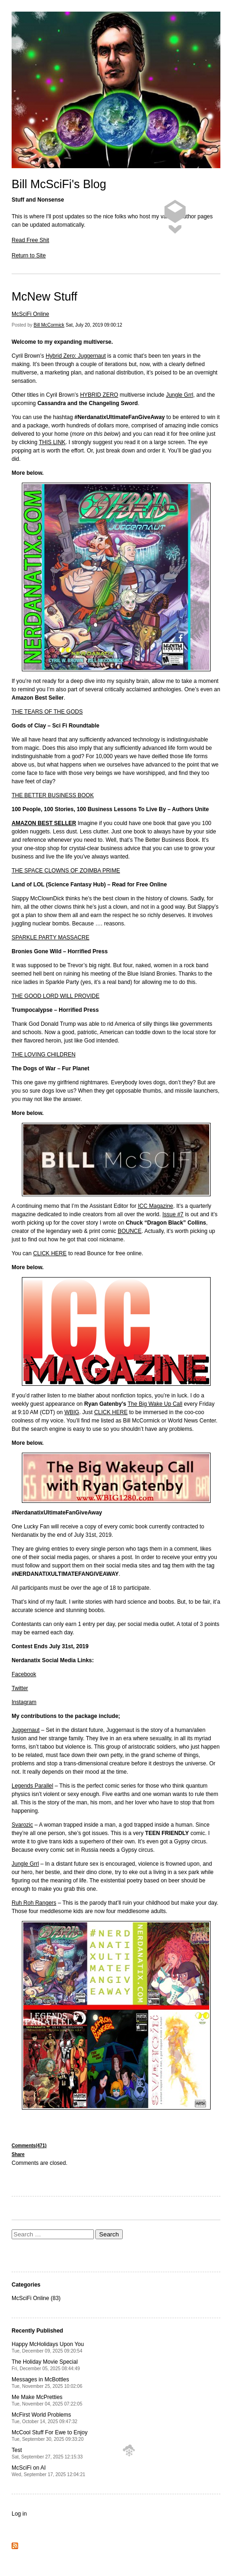 This screenshot has width=232, height=2576. I want to click on indicates snowy weather conditions, so click(129, 2451).